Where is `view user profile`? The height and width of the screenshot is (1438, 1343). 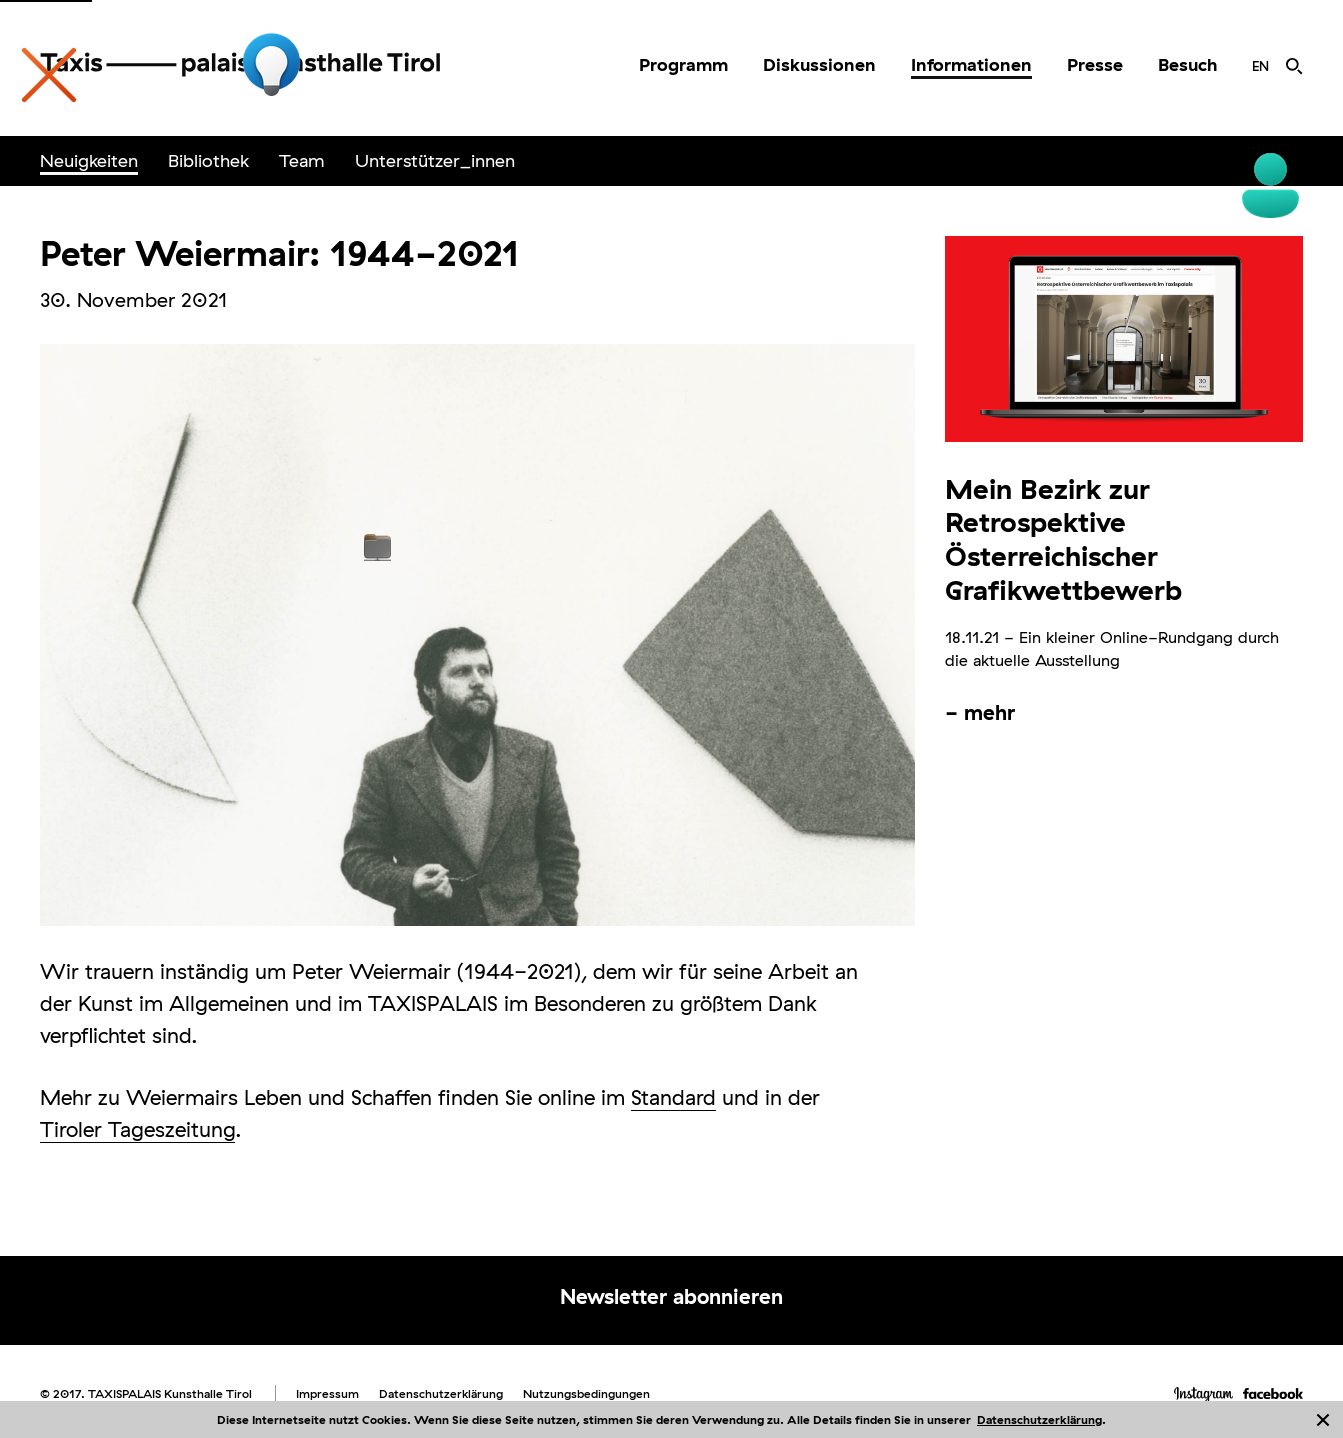
view user profile is located at coordinates (1270, 185).